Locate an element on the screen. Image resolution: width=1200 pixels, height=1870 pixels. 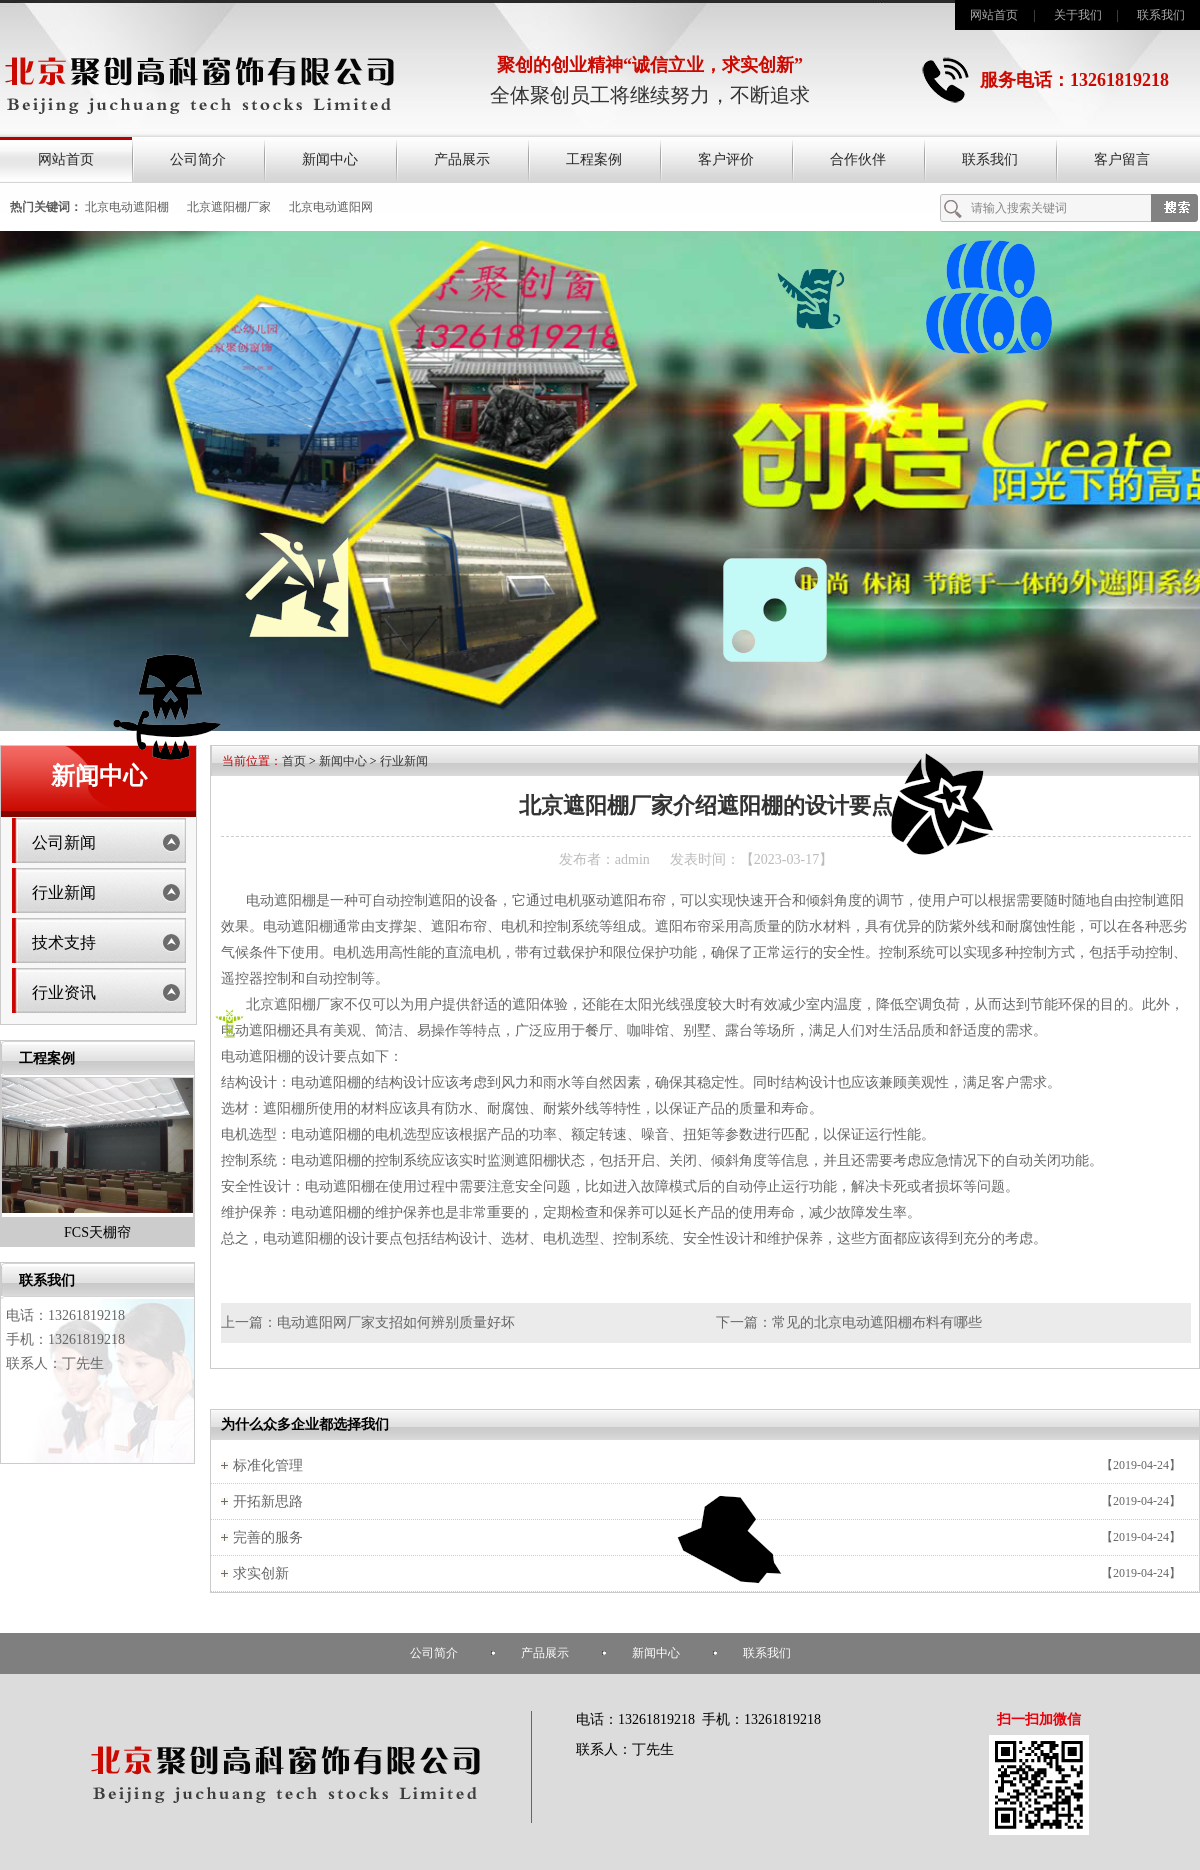
select iraq as your country or region is located at coordinates (729, 1539).